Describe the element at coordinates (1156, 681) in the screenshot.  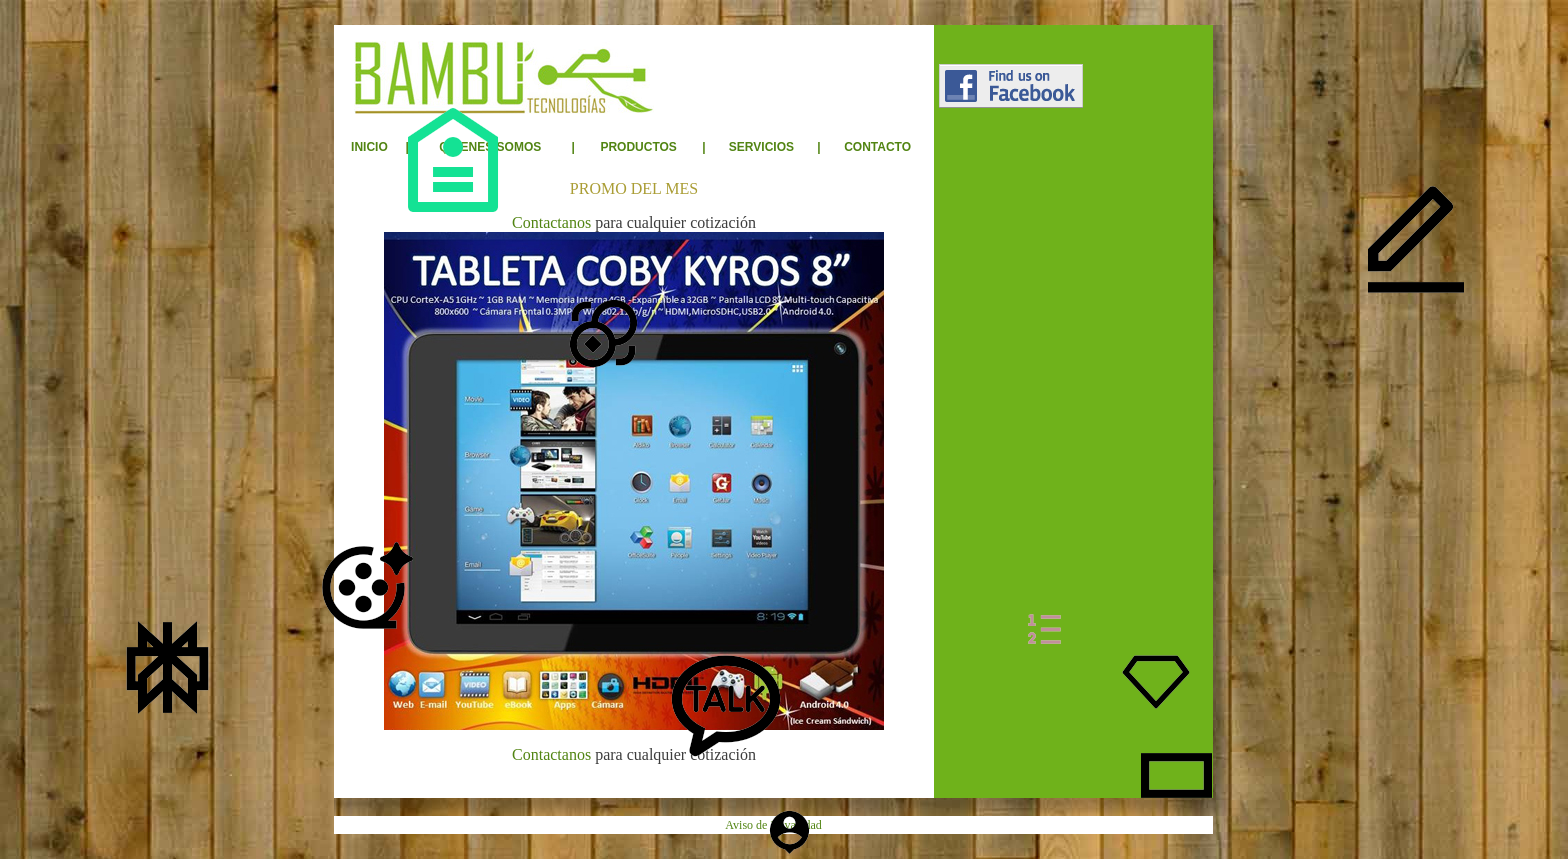
I see `indicates VIP or premium membership status` at that location.